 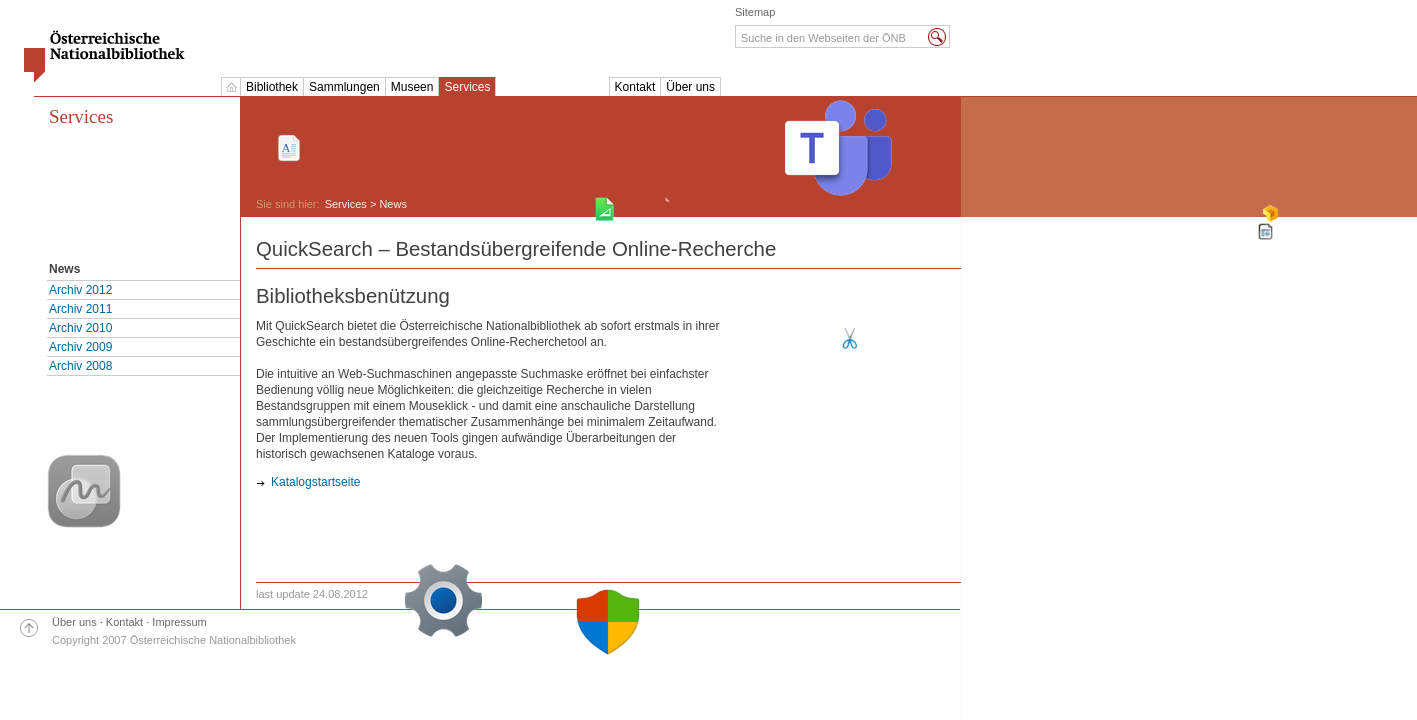 What do you see at coordinates (839, 148) in the screenshot?
I see `open microsoft teams` at bounding box center [839, 148].